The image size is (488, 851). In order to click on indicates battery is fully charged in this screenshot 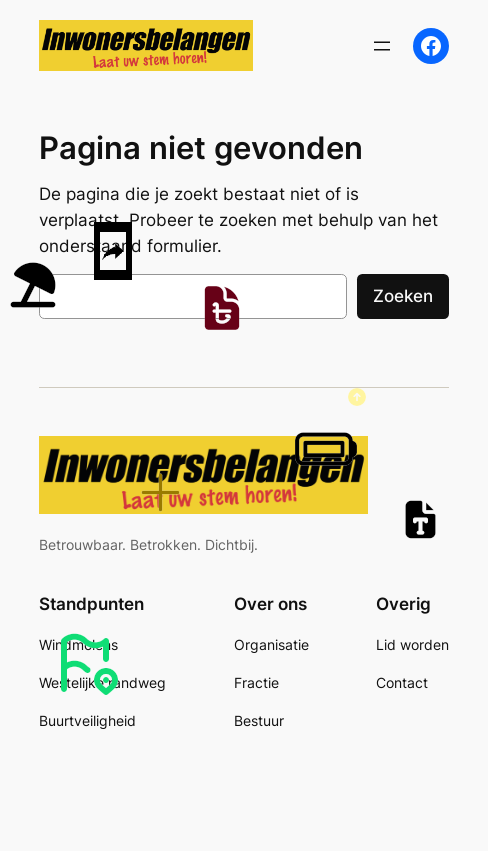, I will do `click(326, 447)`.